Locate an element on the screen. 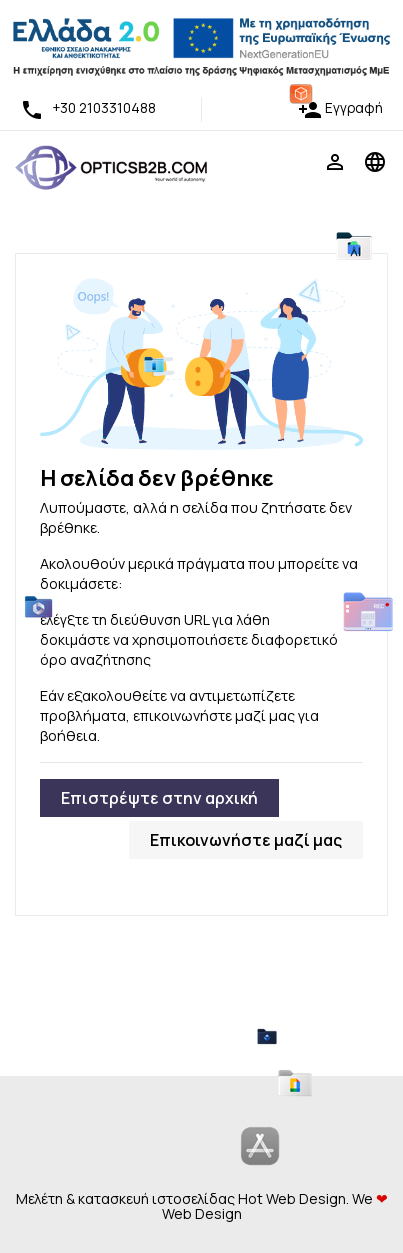  open a 3D model file in OBJ format is located at coordinates (301, 93).